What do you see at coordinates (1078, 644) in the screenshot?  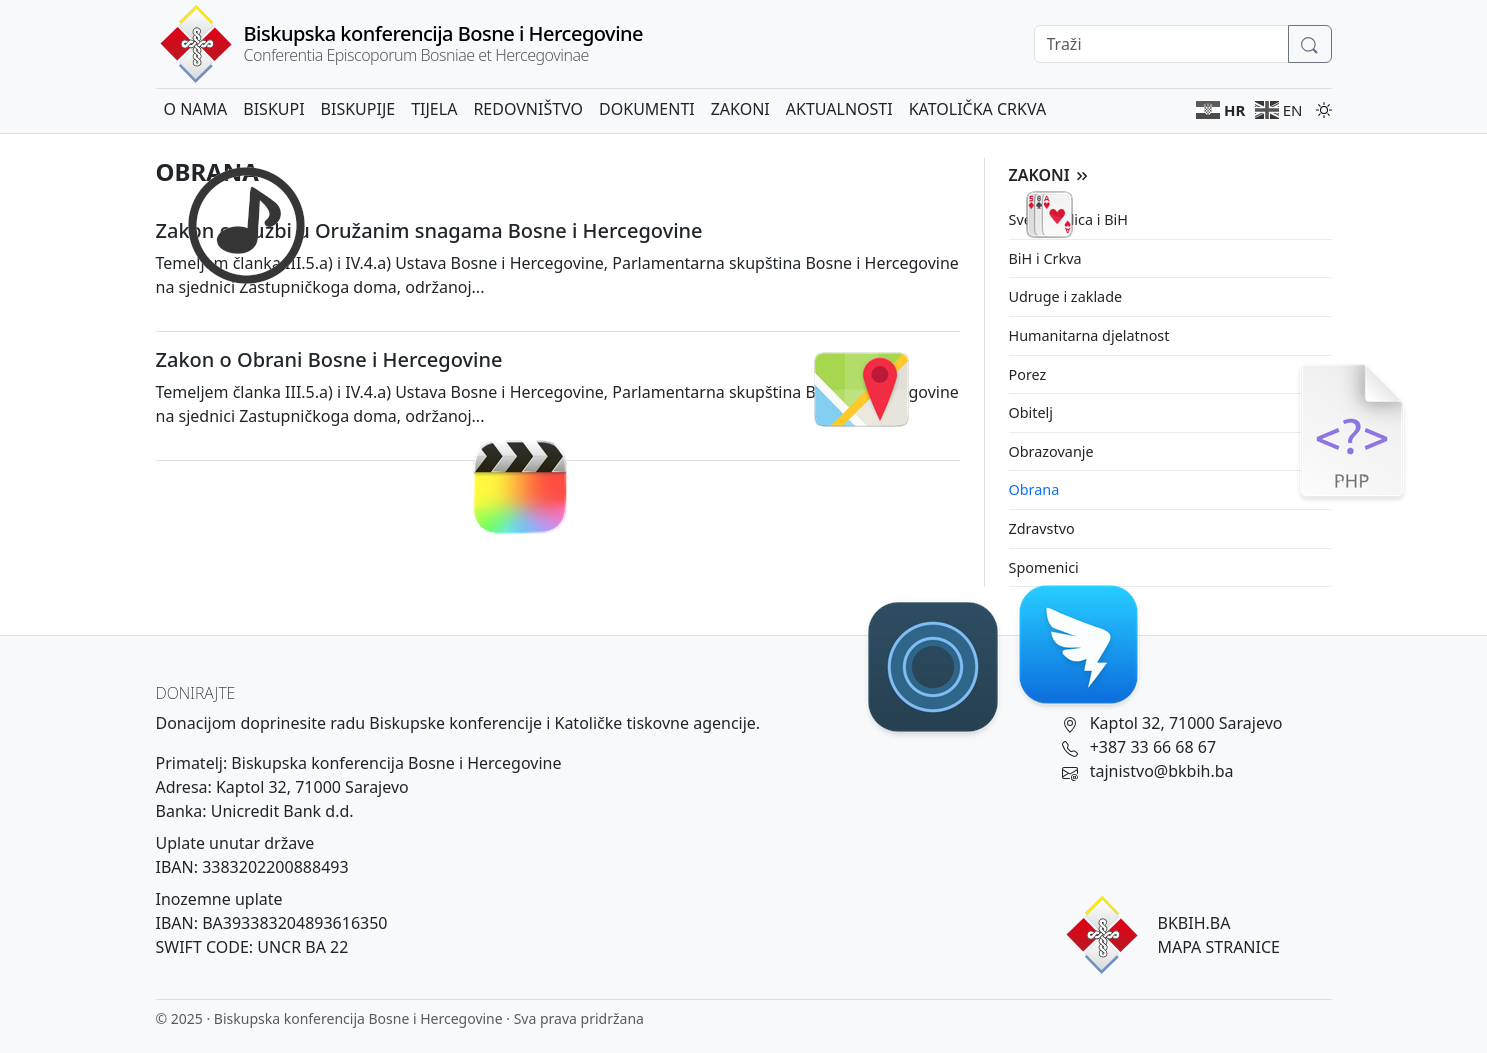 I see `open dingtalk messaging app` at bounding box center [1078, 644].